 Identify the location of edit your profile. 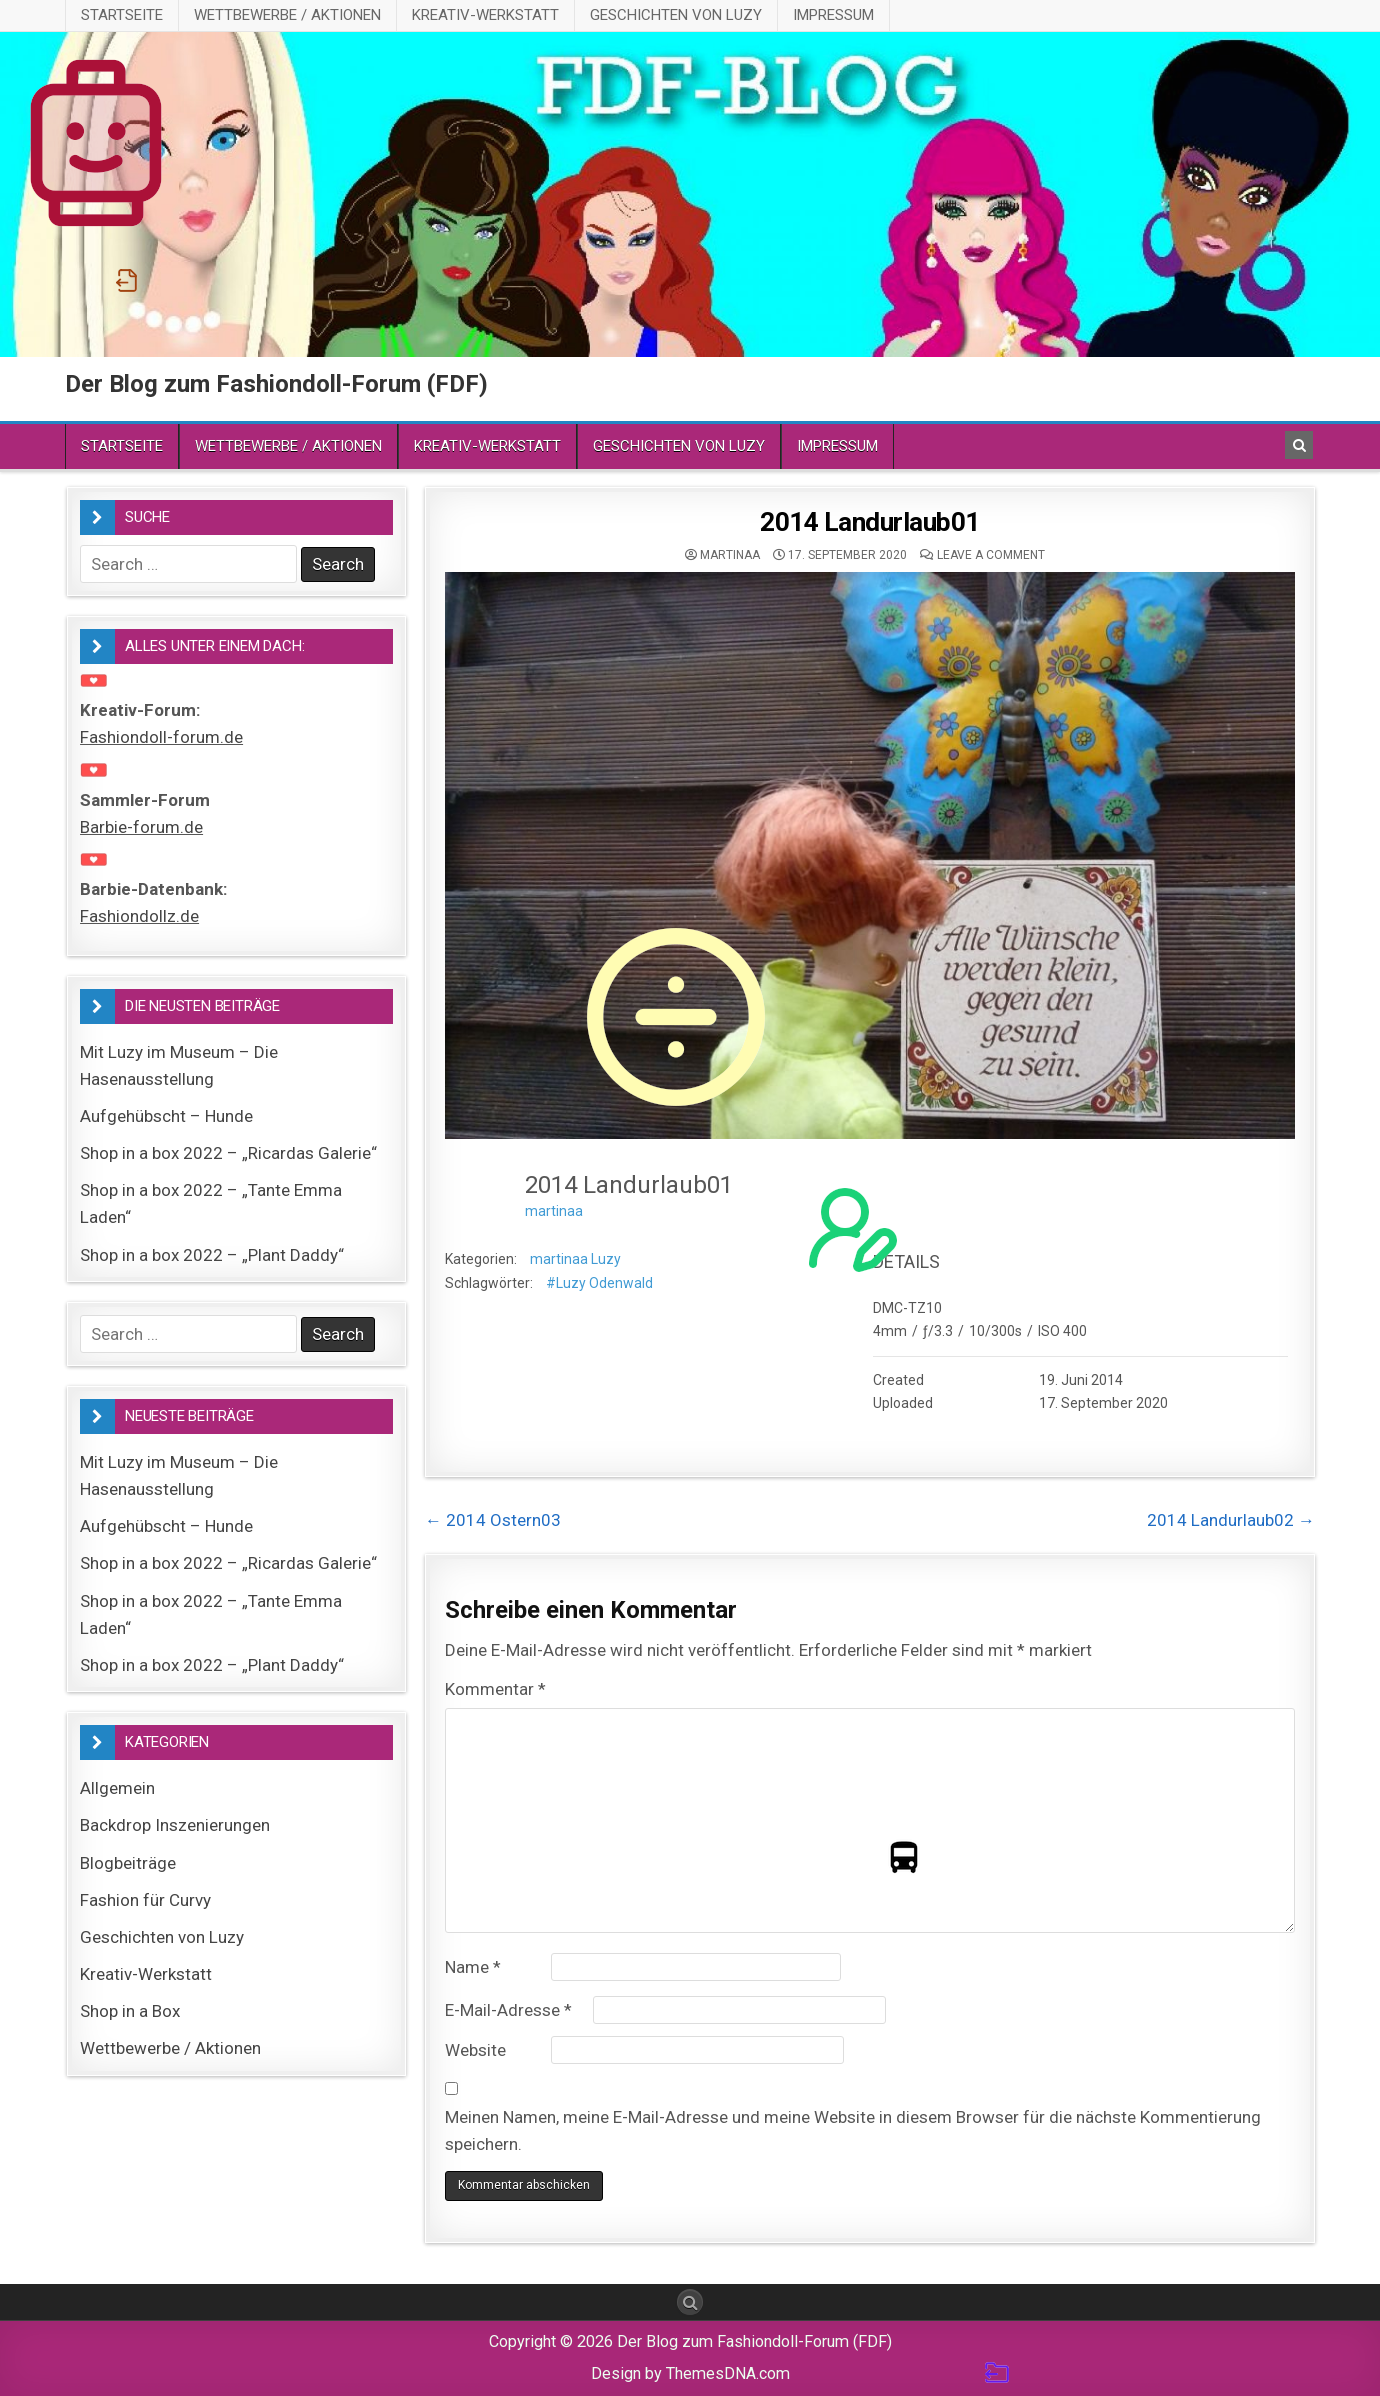
(853, 1228).